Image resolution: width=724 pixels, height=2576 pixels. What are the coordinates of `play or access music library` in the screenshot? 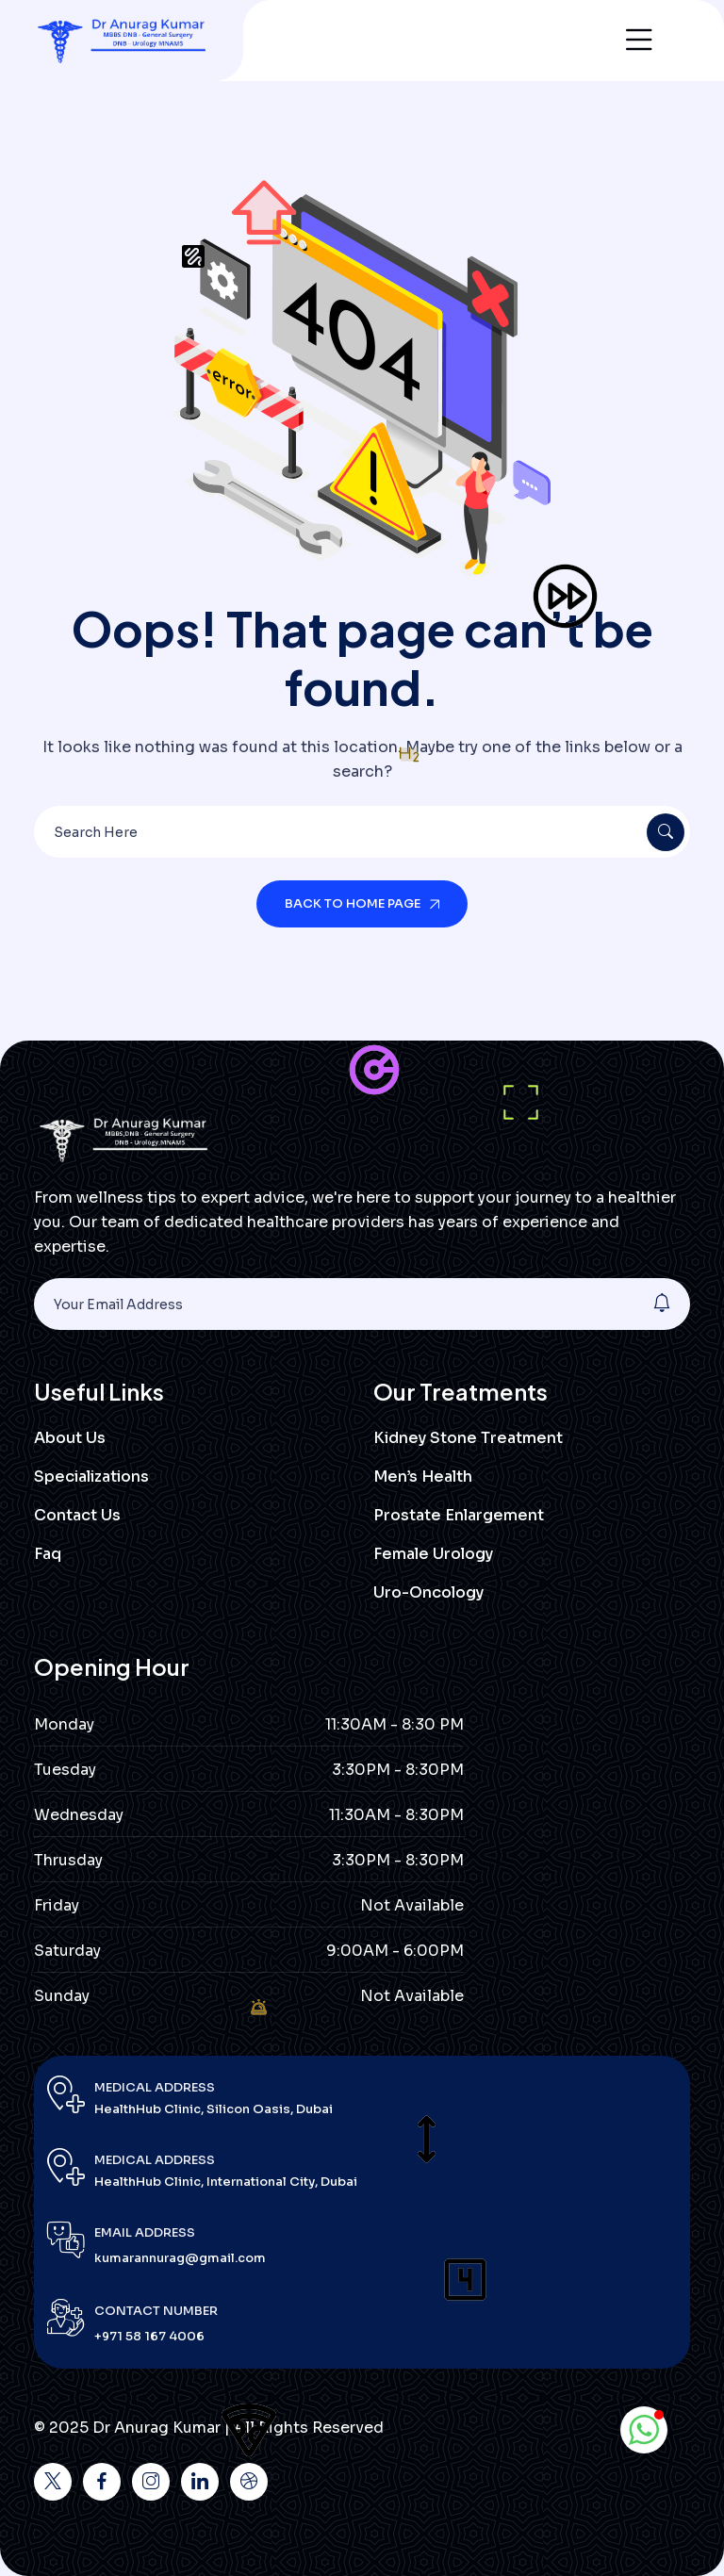 It's located at (374, 1070).